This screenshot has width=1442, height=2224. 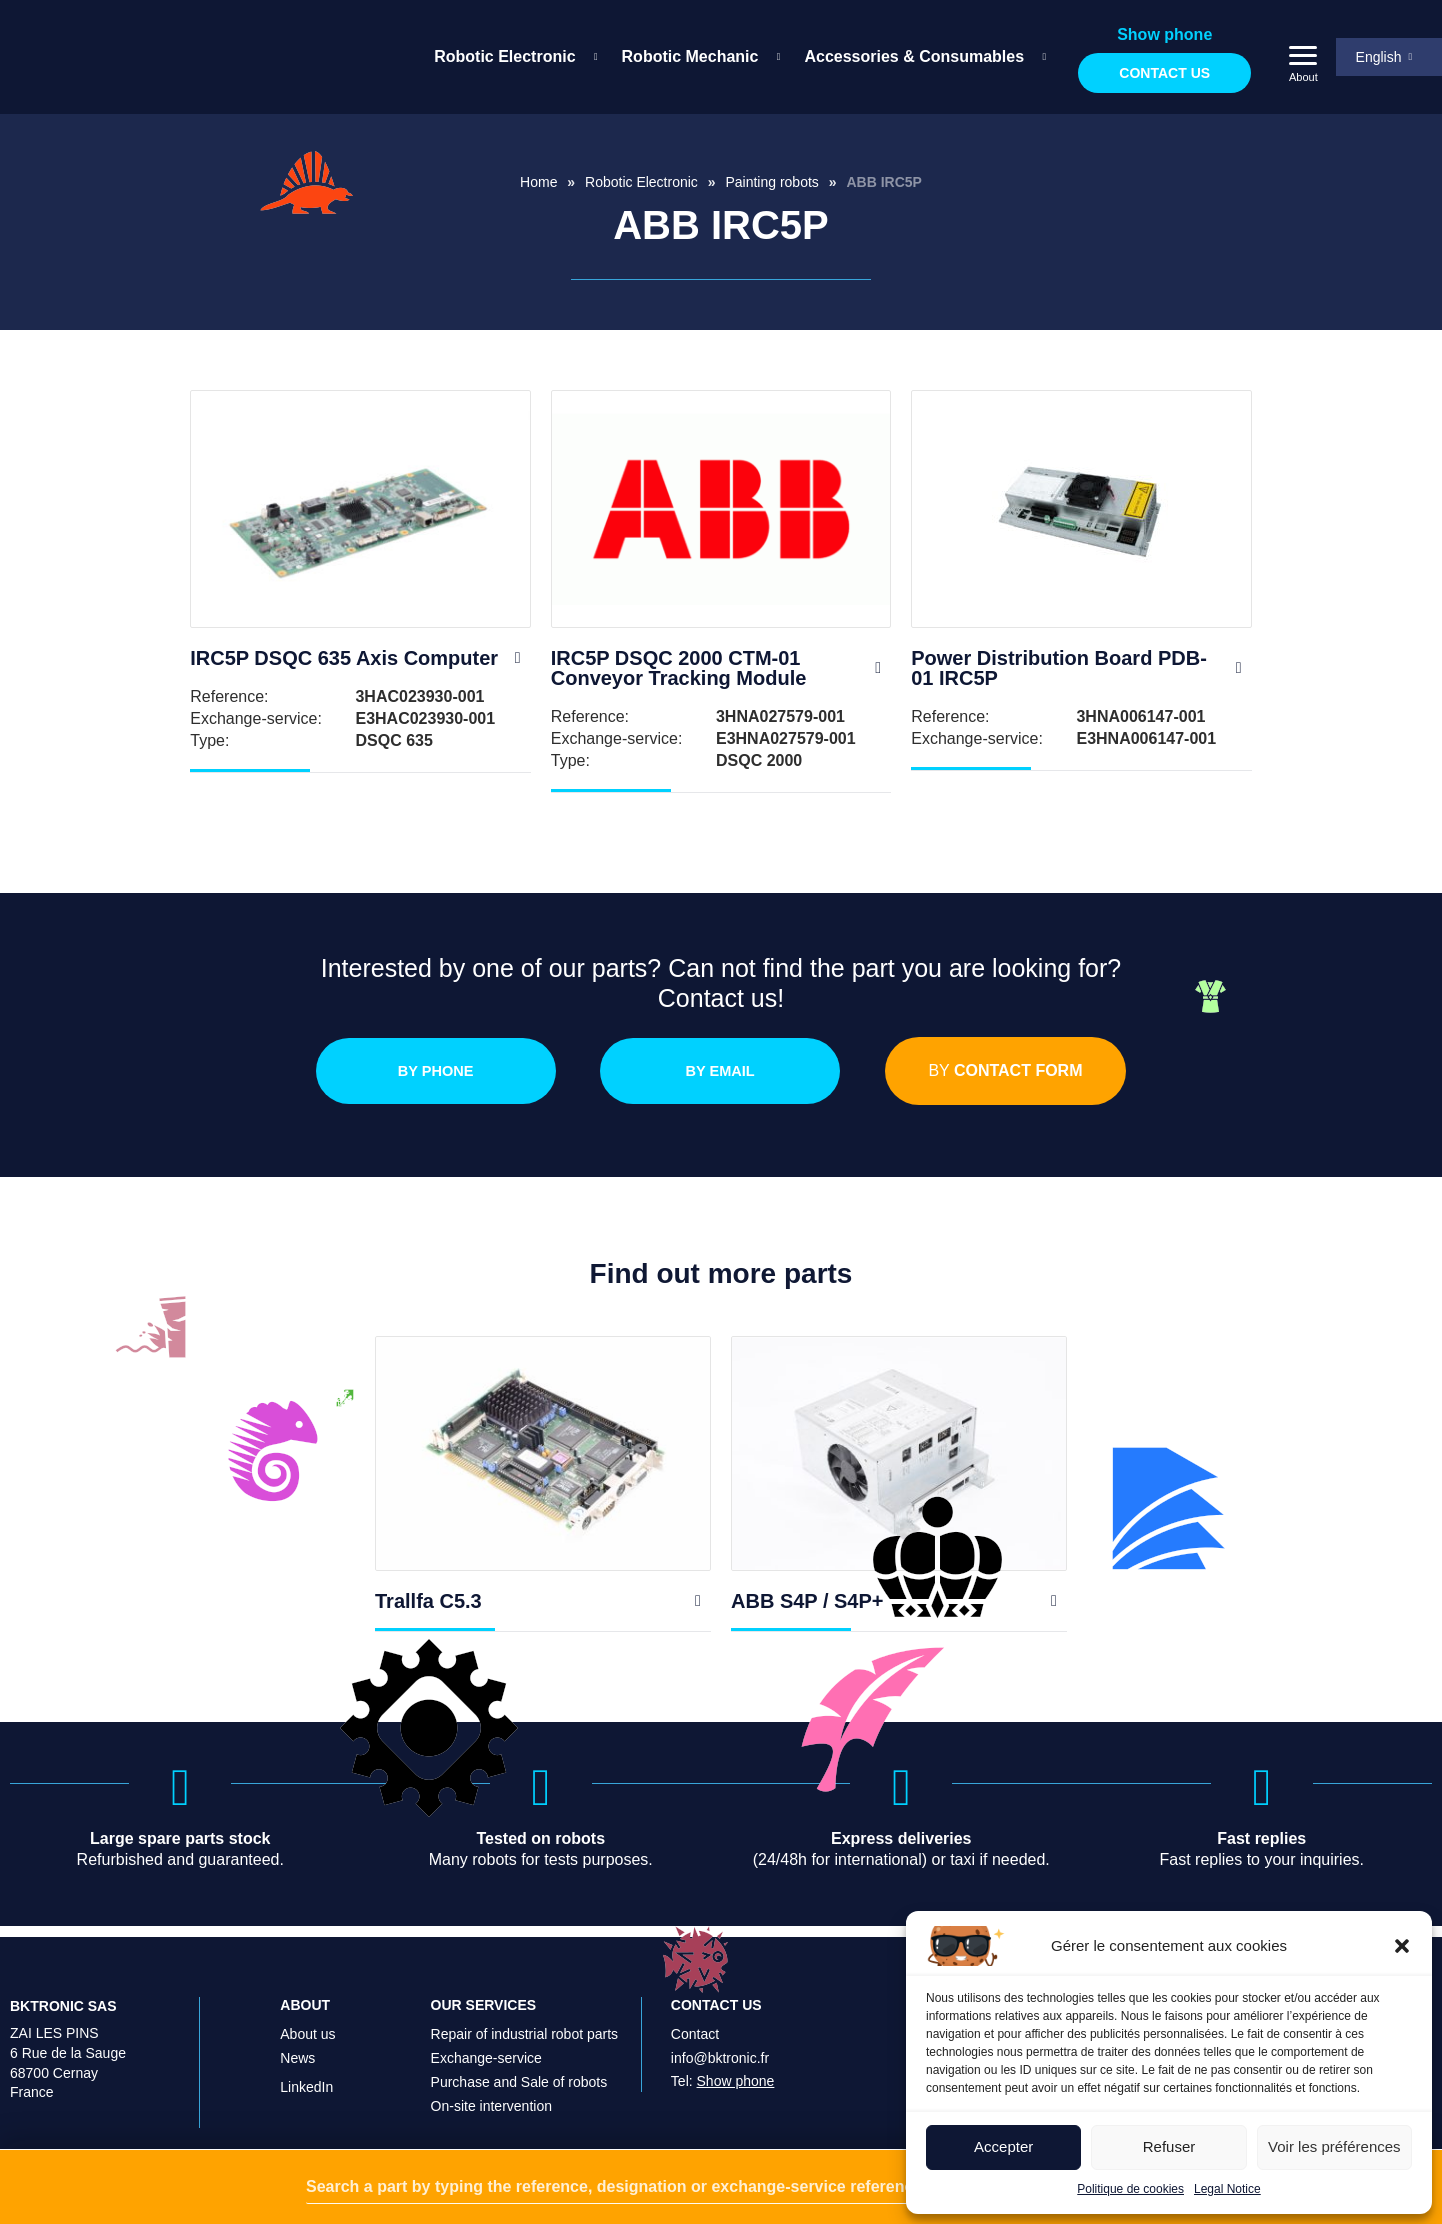 What do you see at coordinates (873, 1717) in the screenshot?
I see `compose a new message or document` at bounding box center [873, 1717].